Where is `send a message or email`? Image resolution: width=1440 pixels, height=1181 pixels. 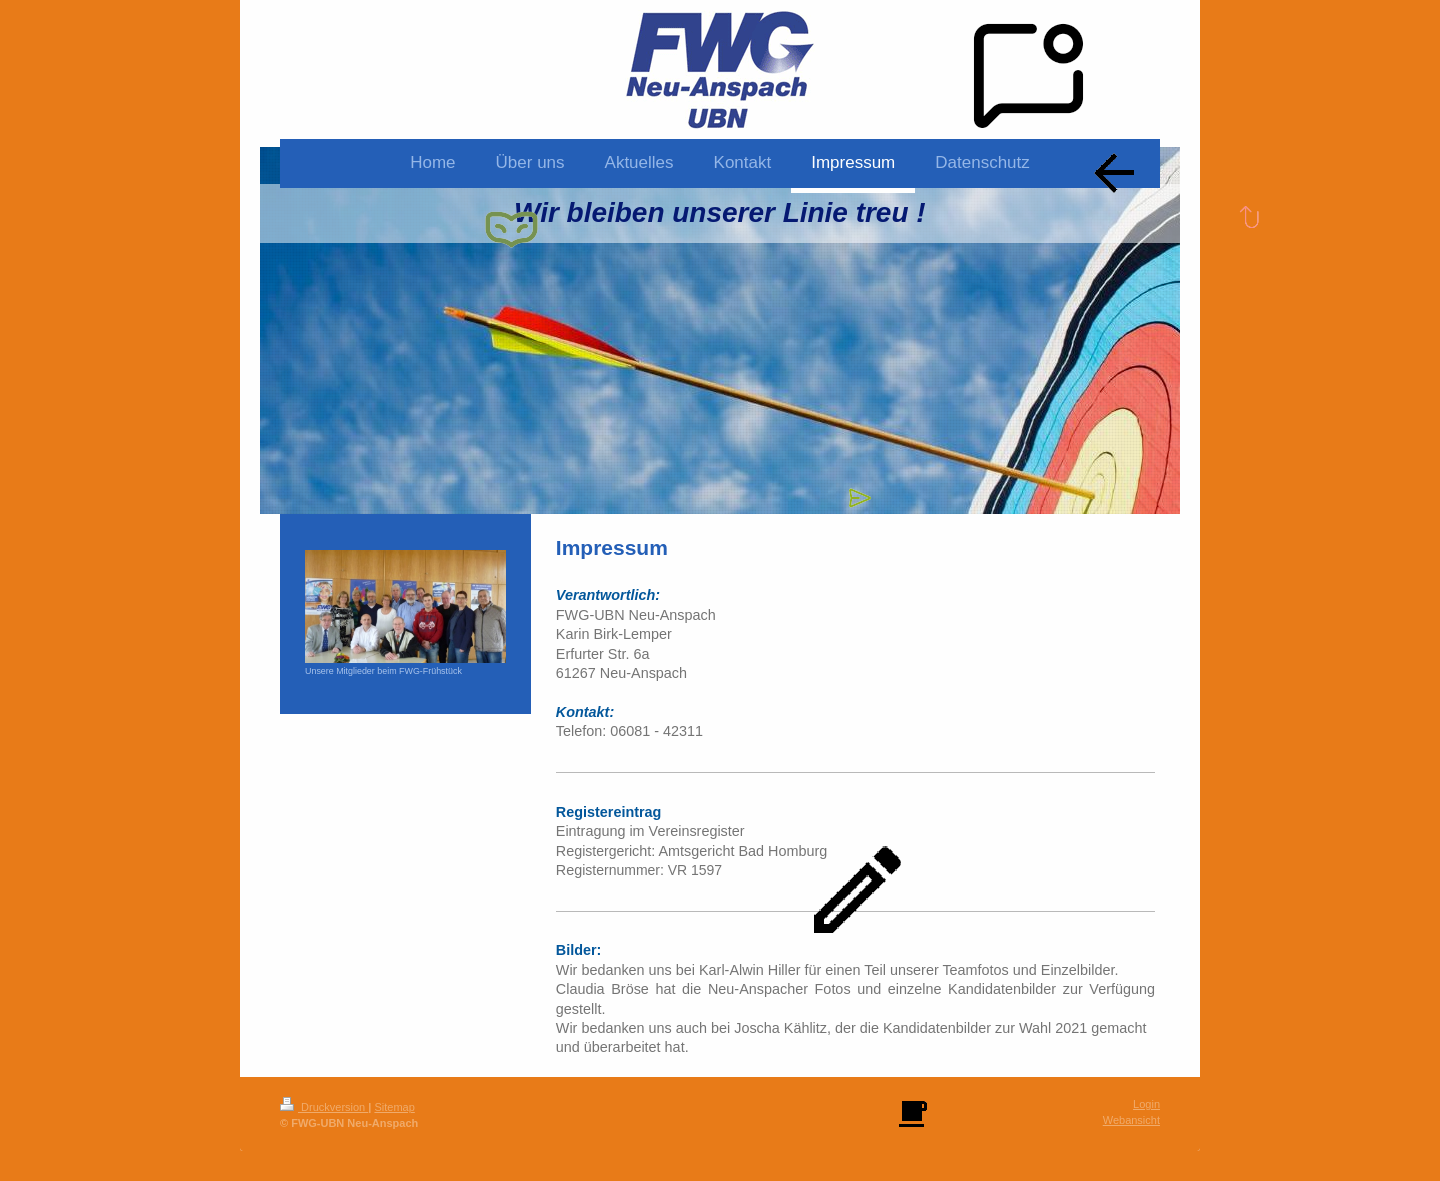 send a message or email is located at coordinates (860, 498).